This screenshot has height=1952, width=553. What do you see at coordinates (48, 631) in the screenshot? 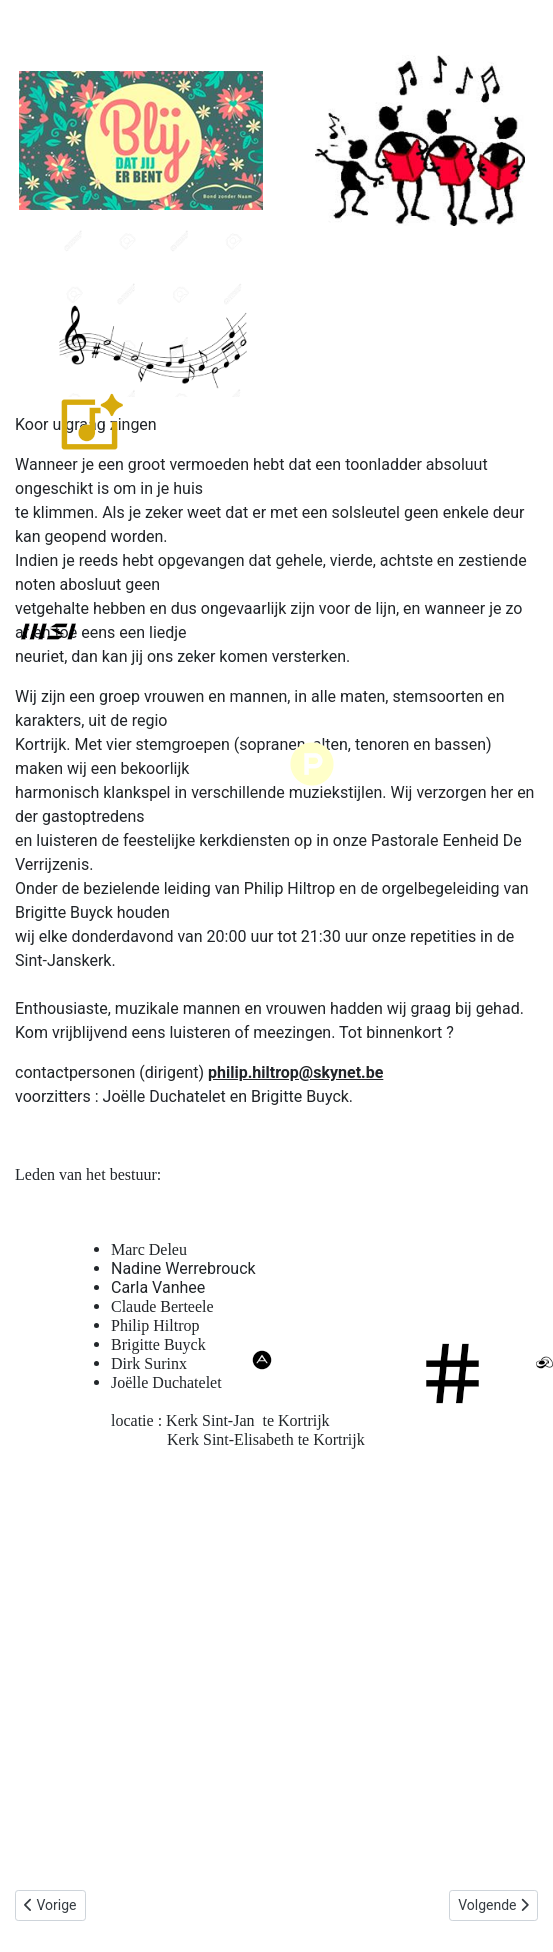
I see `MSI Business brand logo` at bounding box center [48, 631].